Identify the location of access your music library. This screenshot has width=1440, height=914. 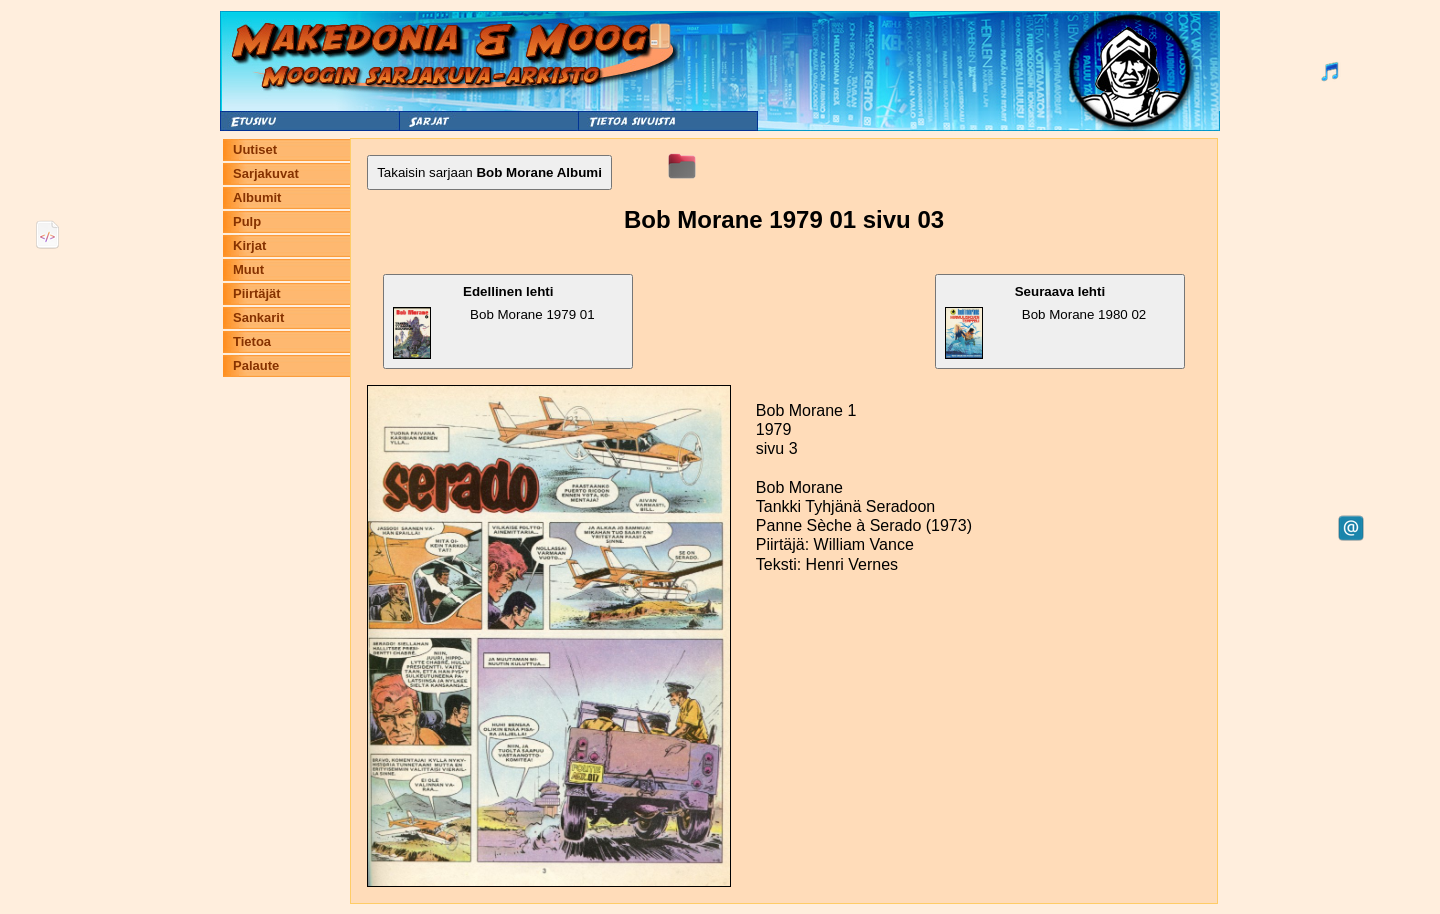
(1330, 71).